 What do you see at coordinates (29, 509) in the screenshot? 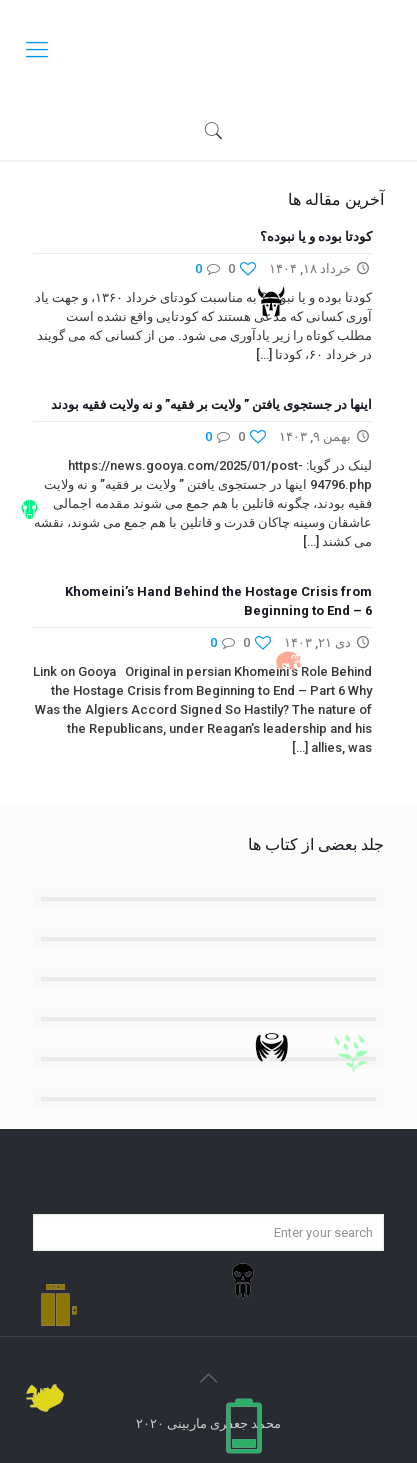
I see `android or robot character avatar` at bounding box center [29, 509].